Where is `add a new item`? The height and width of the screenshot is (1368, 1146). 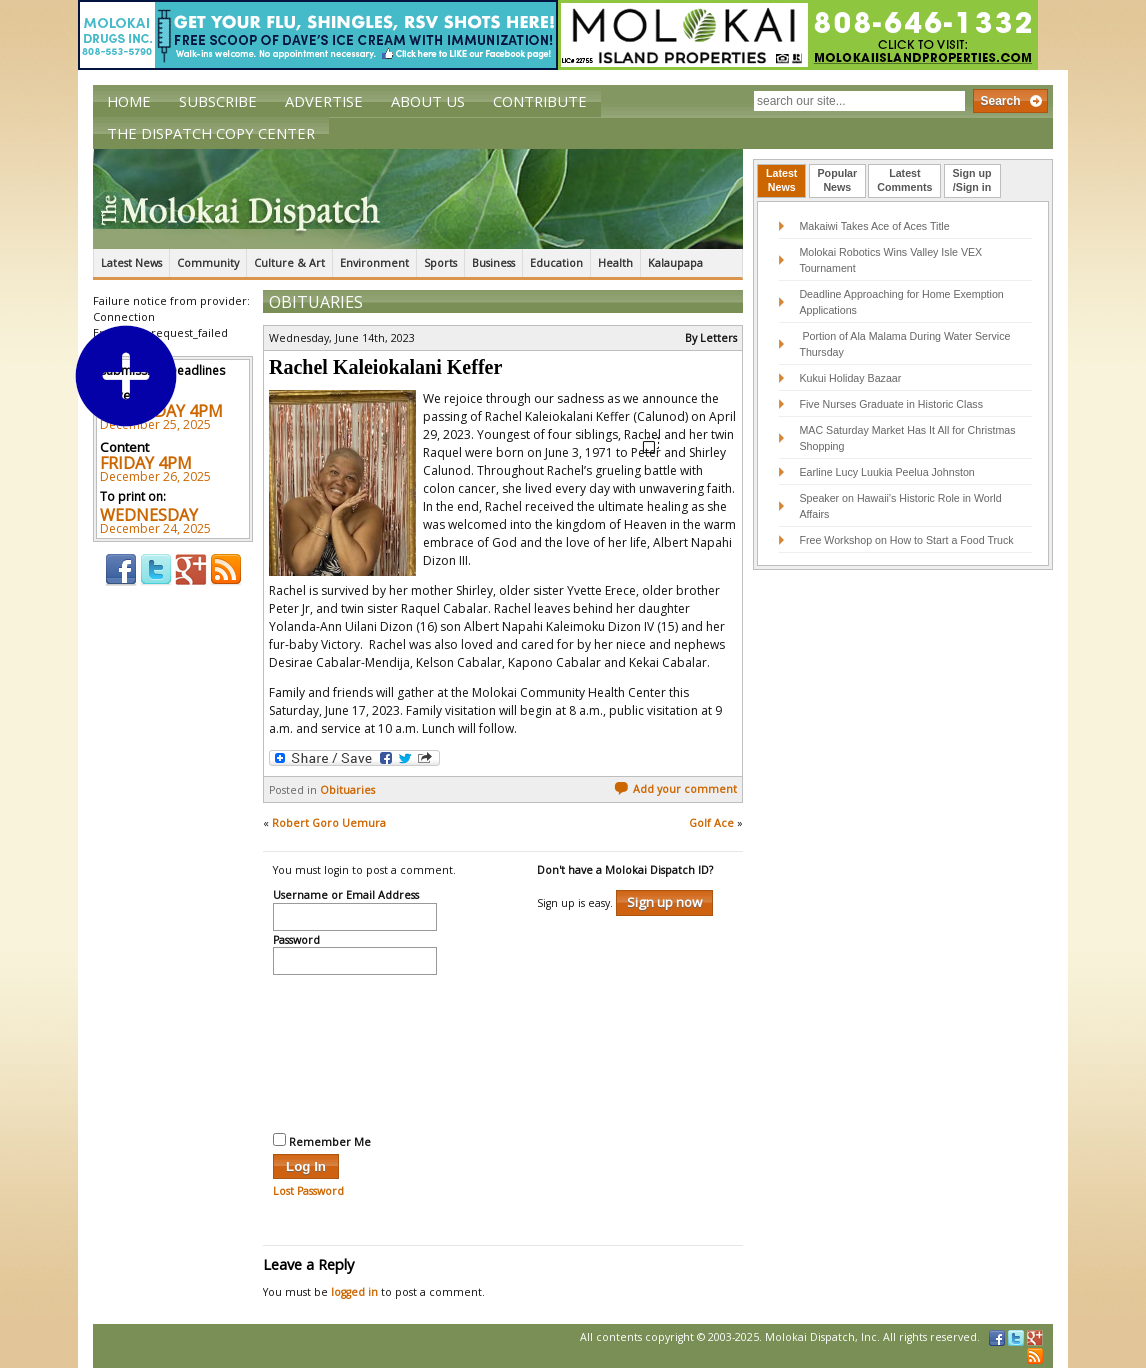
add a new item is located at coordinates (126, 376).